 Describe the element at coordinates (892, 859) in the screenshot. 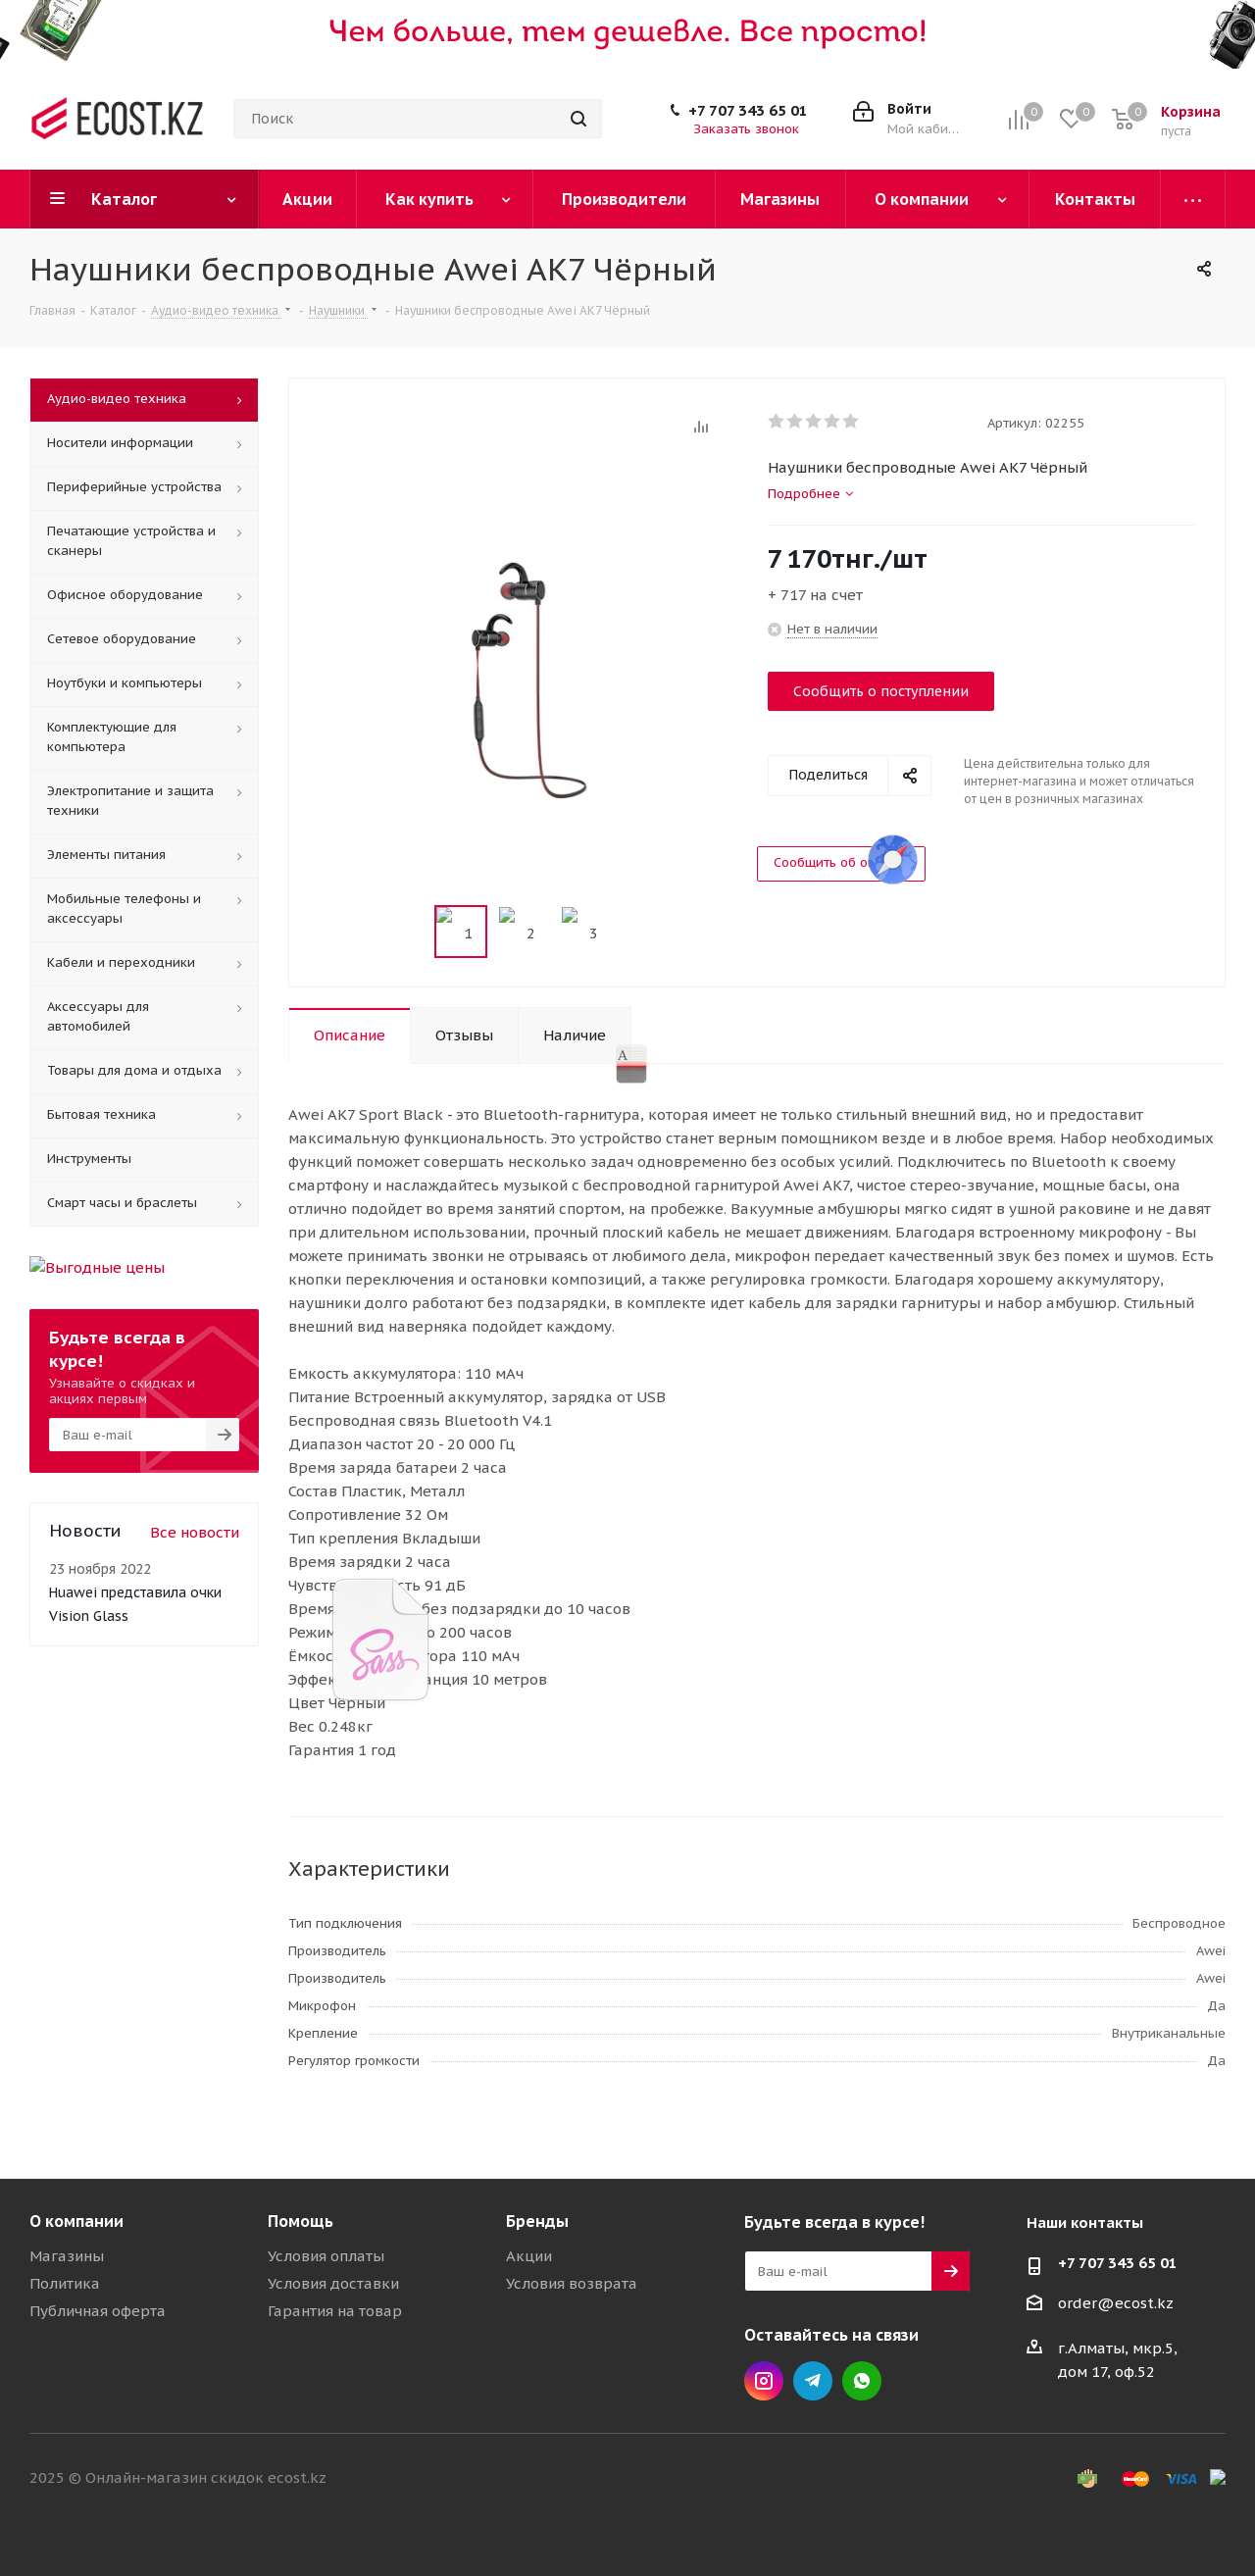

I see `launch the web browser app` at that location.